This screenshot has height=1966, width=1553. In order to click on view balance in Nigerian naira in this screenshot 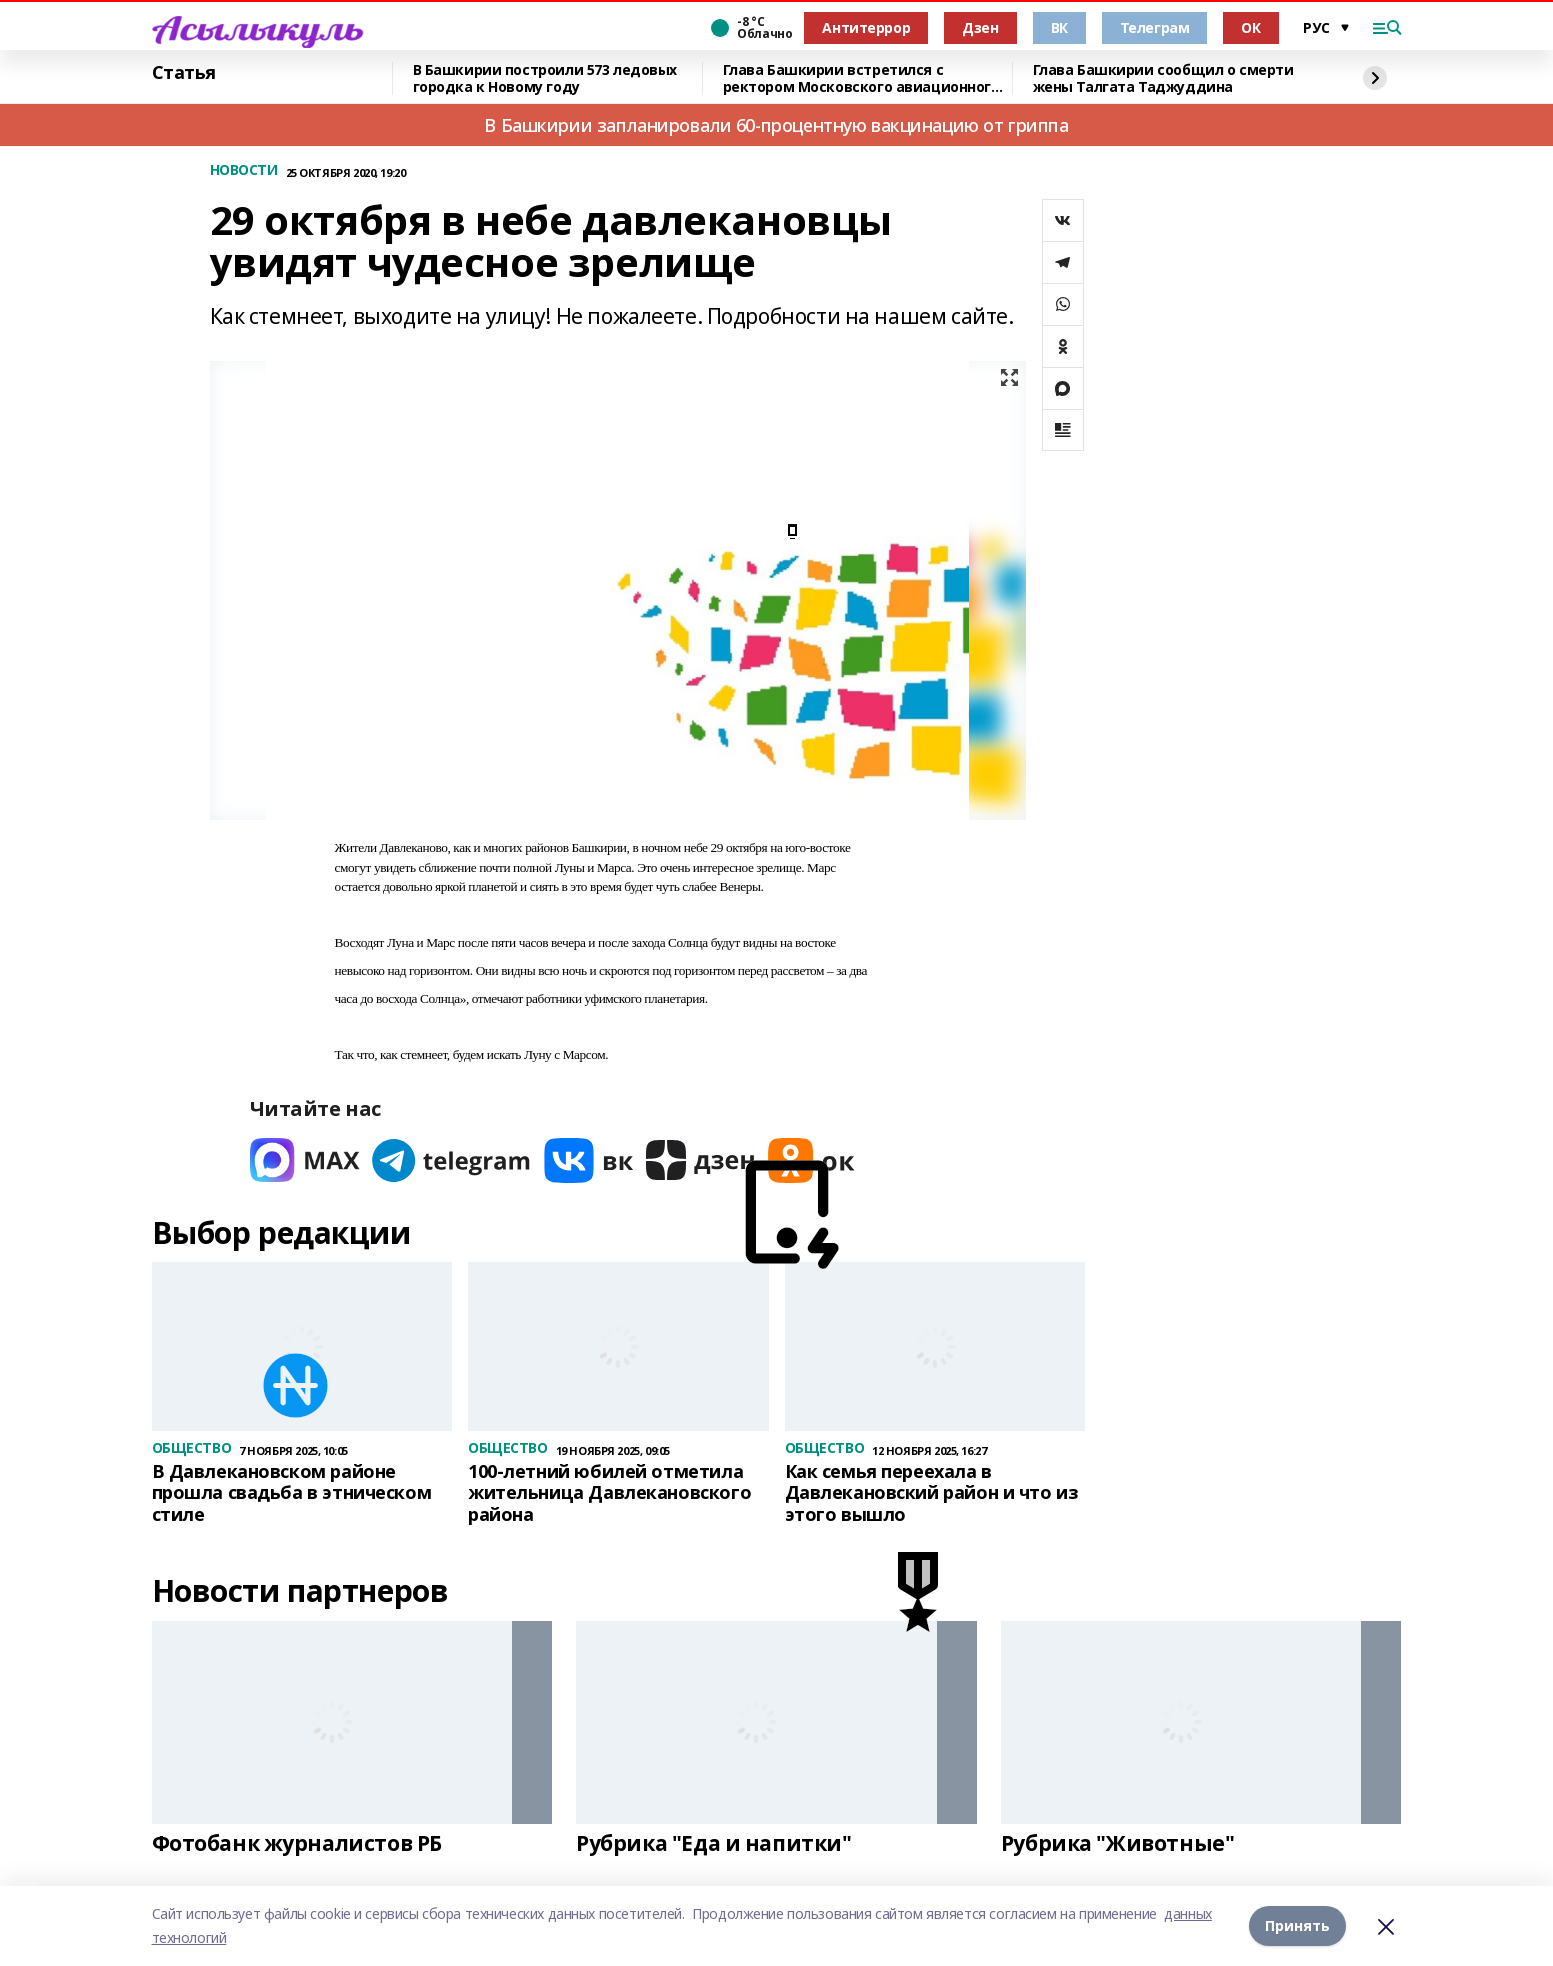, I will do `click(295, 1385)`.